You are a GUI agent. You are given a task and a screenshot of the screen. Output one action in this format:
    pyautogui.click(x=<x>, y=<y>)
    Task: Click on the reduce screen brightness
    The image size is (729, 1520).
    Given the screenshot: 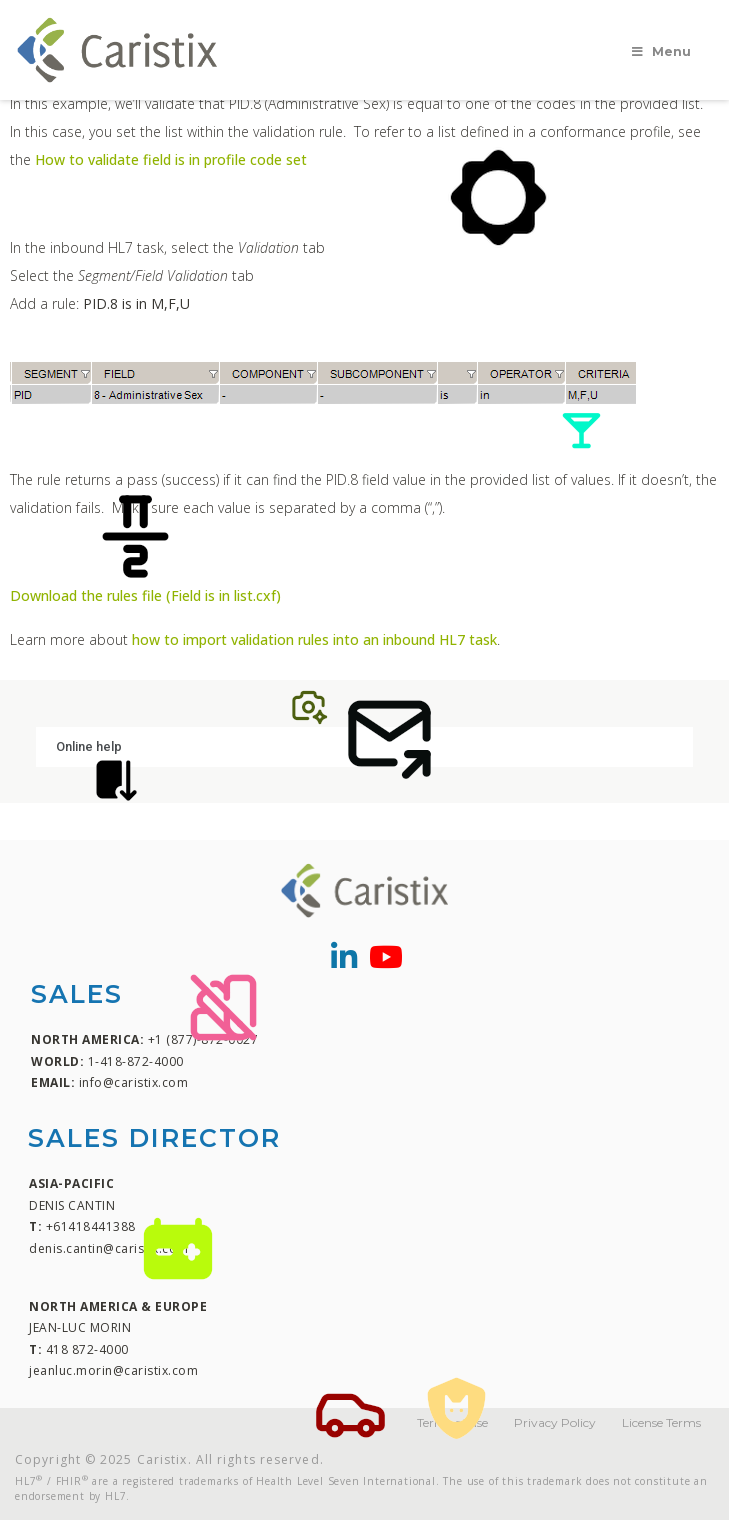 What is the action you would take?
    pyautogui.click(x=498, y=197)
    